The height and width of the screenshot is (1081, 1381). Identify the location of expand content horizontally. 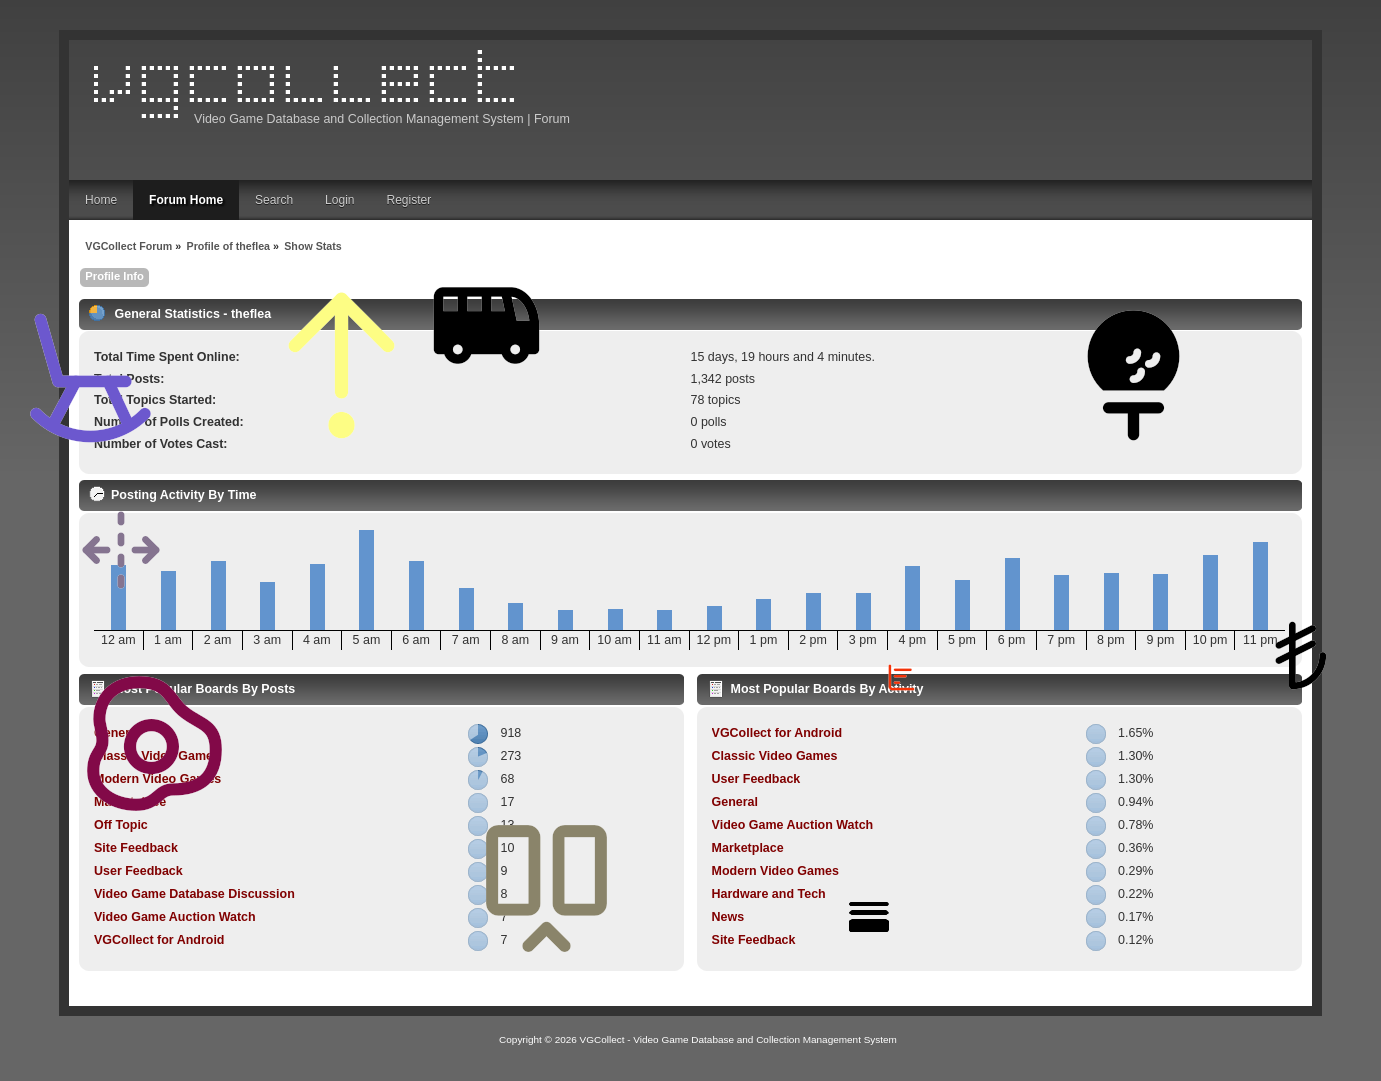
(121, 550).